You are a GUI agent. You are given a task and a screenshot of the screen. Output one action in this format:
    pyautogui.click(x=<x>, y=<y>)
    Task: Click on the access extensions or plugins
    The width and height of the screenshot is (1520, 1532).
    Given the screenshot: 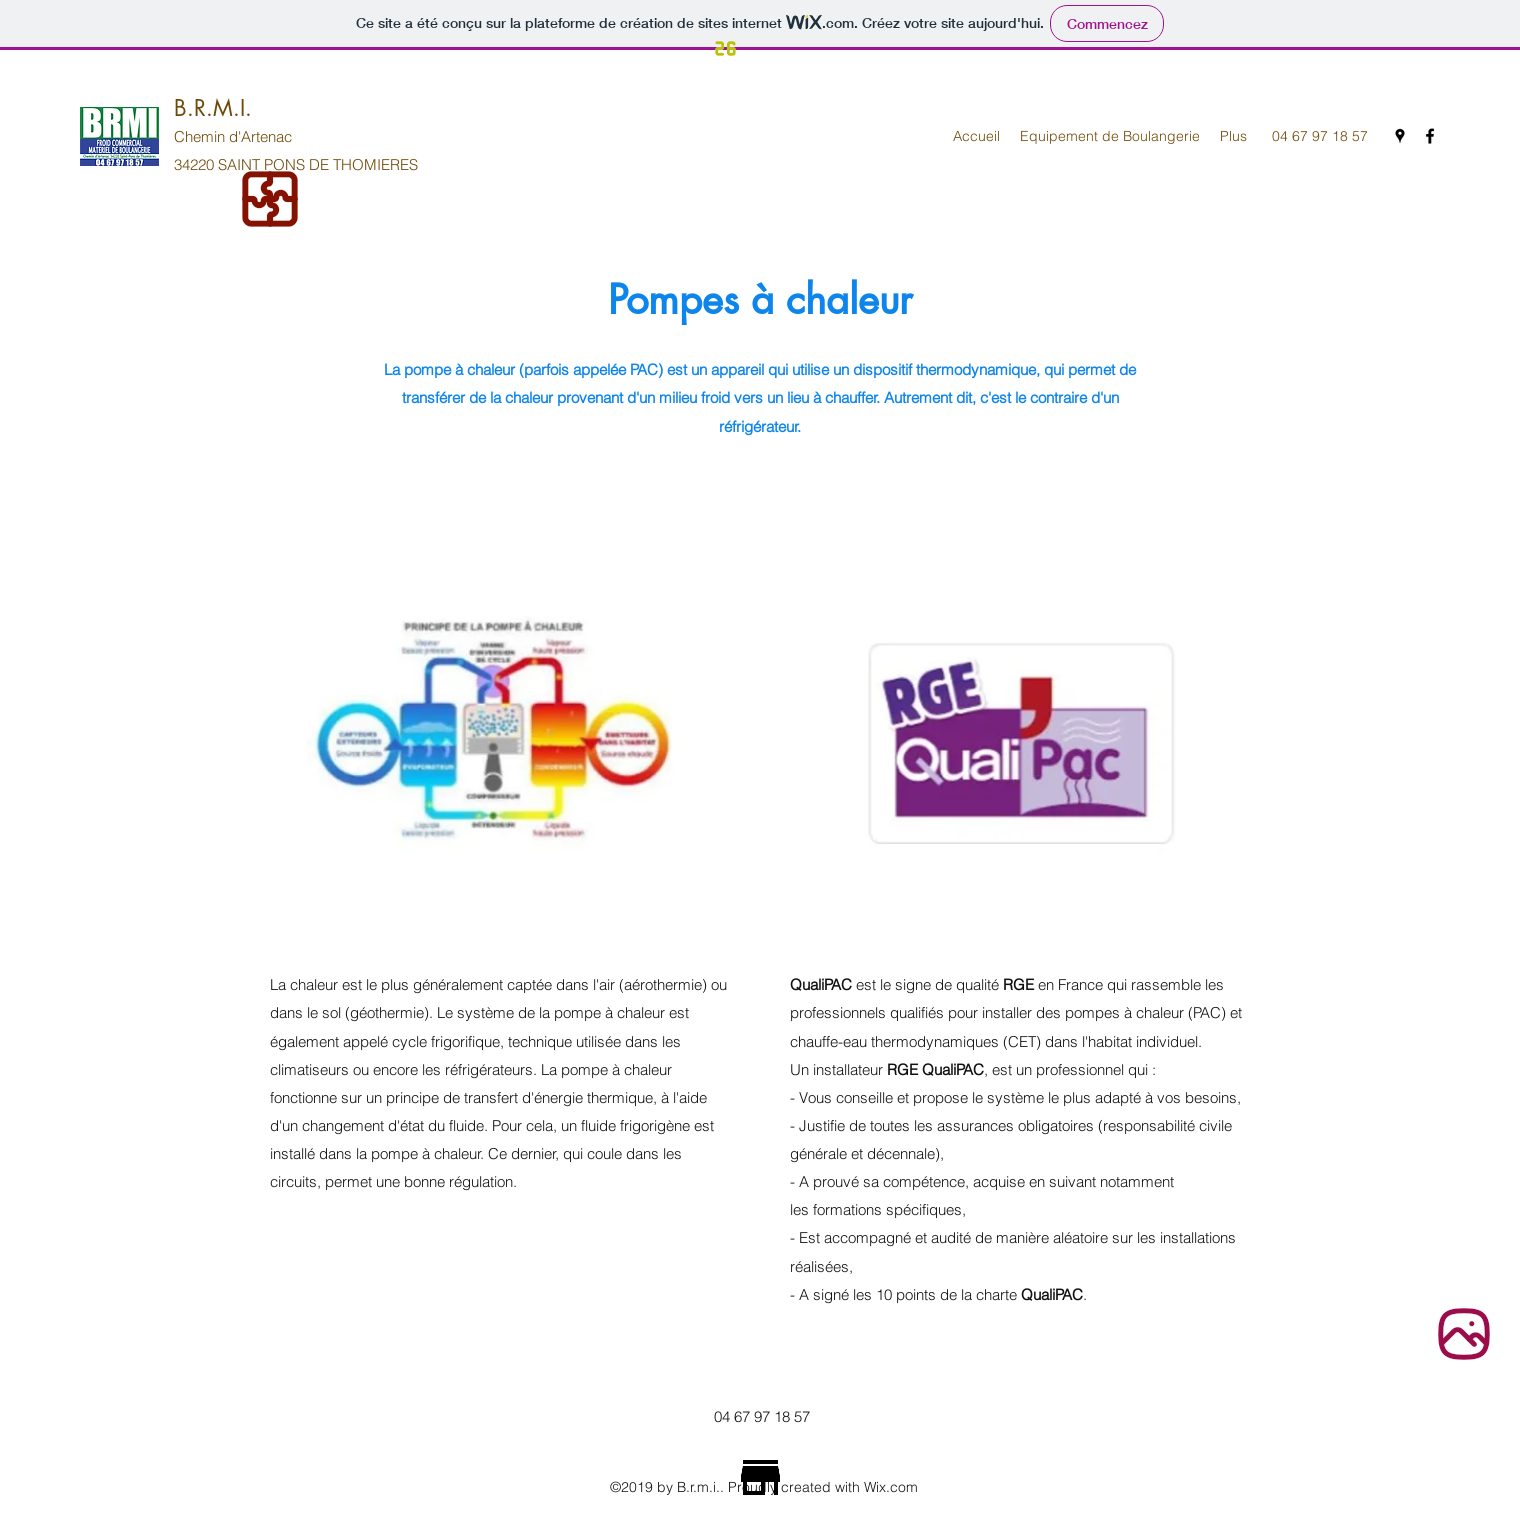 What is the action you would take?
    pyautogui.click(x=270, y=199)
    